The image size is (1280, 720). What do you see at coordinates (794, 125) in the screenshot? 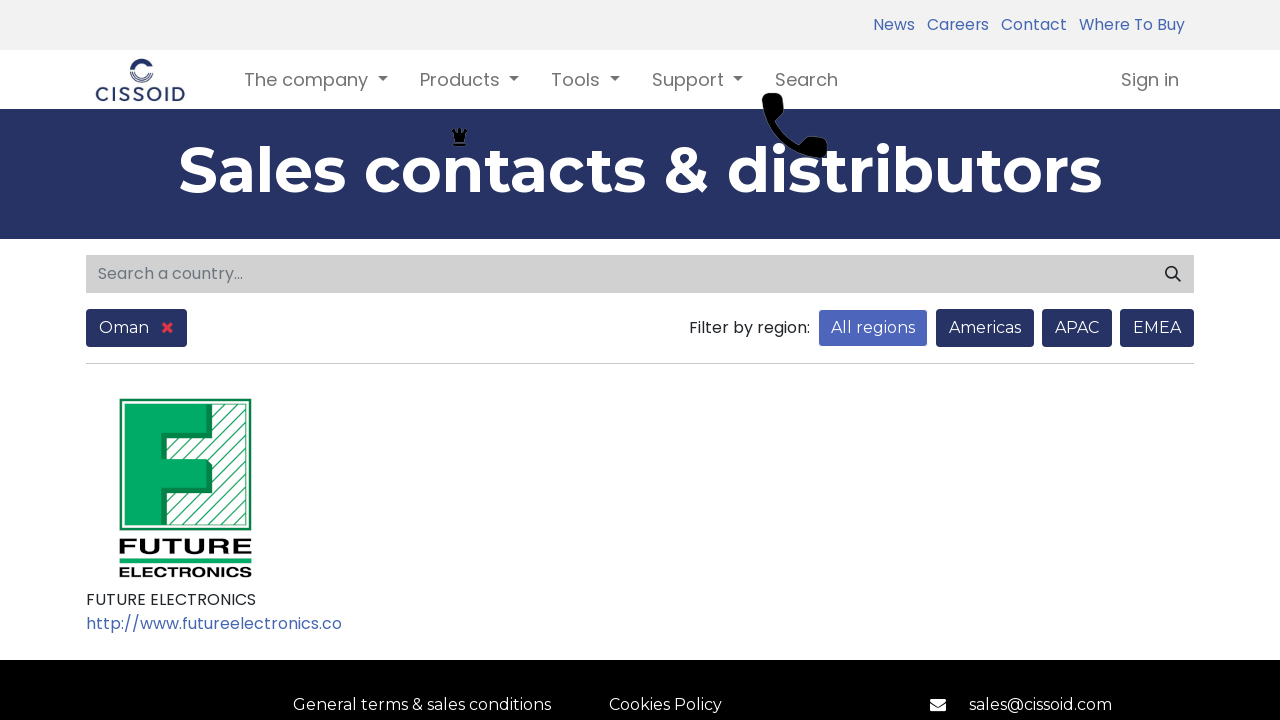
I see `make a phone call` at bounding box center [794, 125].